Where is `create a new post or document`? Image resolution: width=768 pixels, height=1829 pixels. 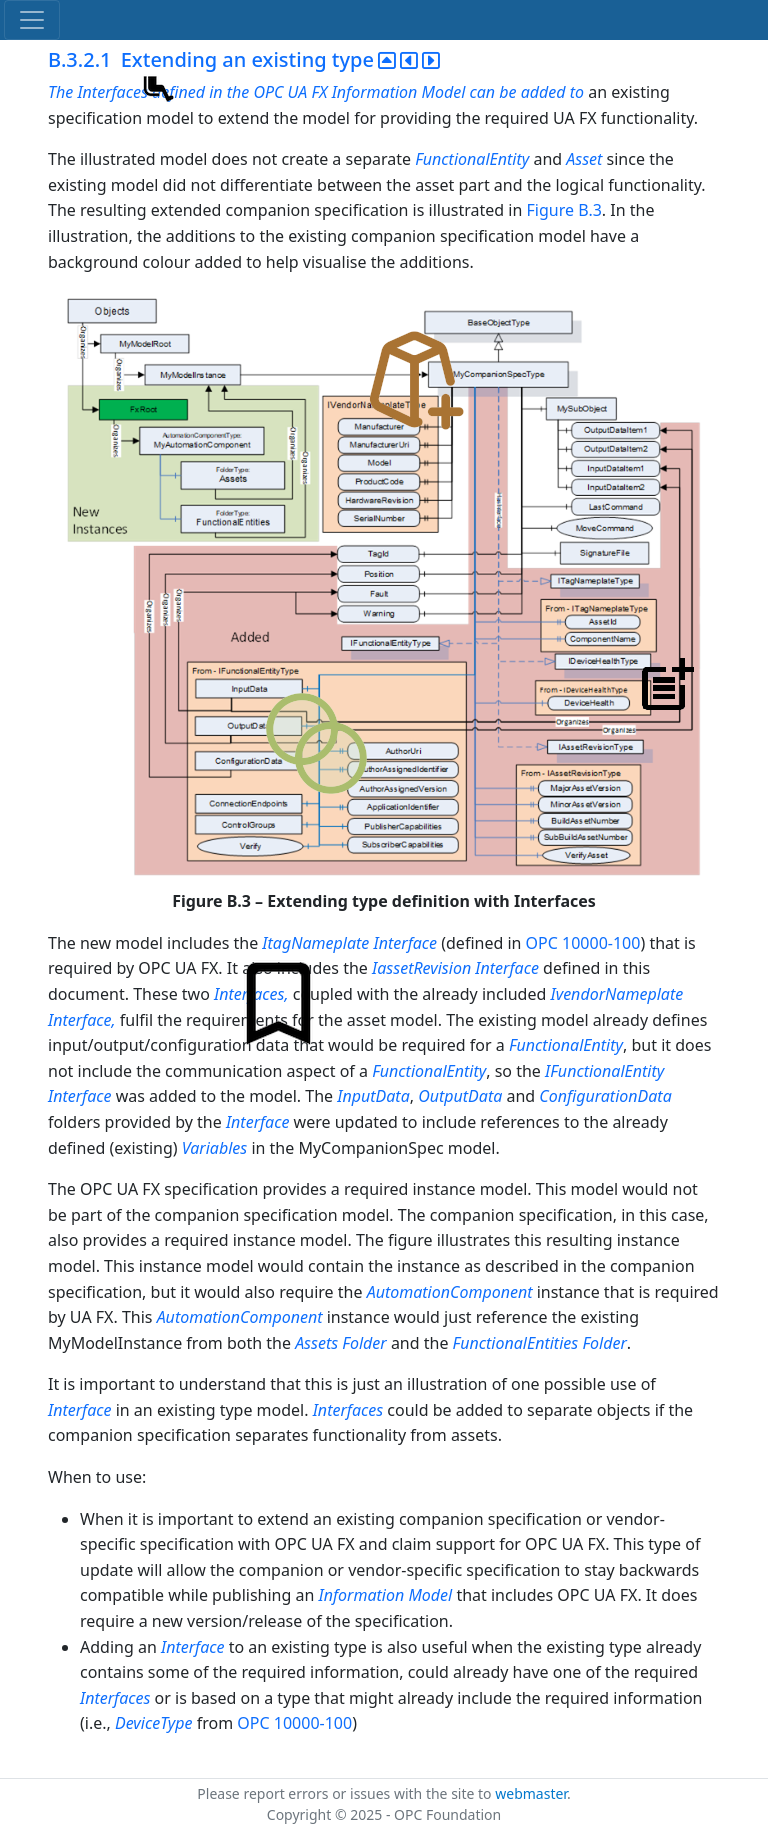 create a new post or document is located at coordinates (666, 685).